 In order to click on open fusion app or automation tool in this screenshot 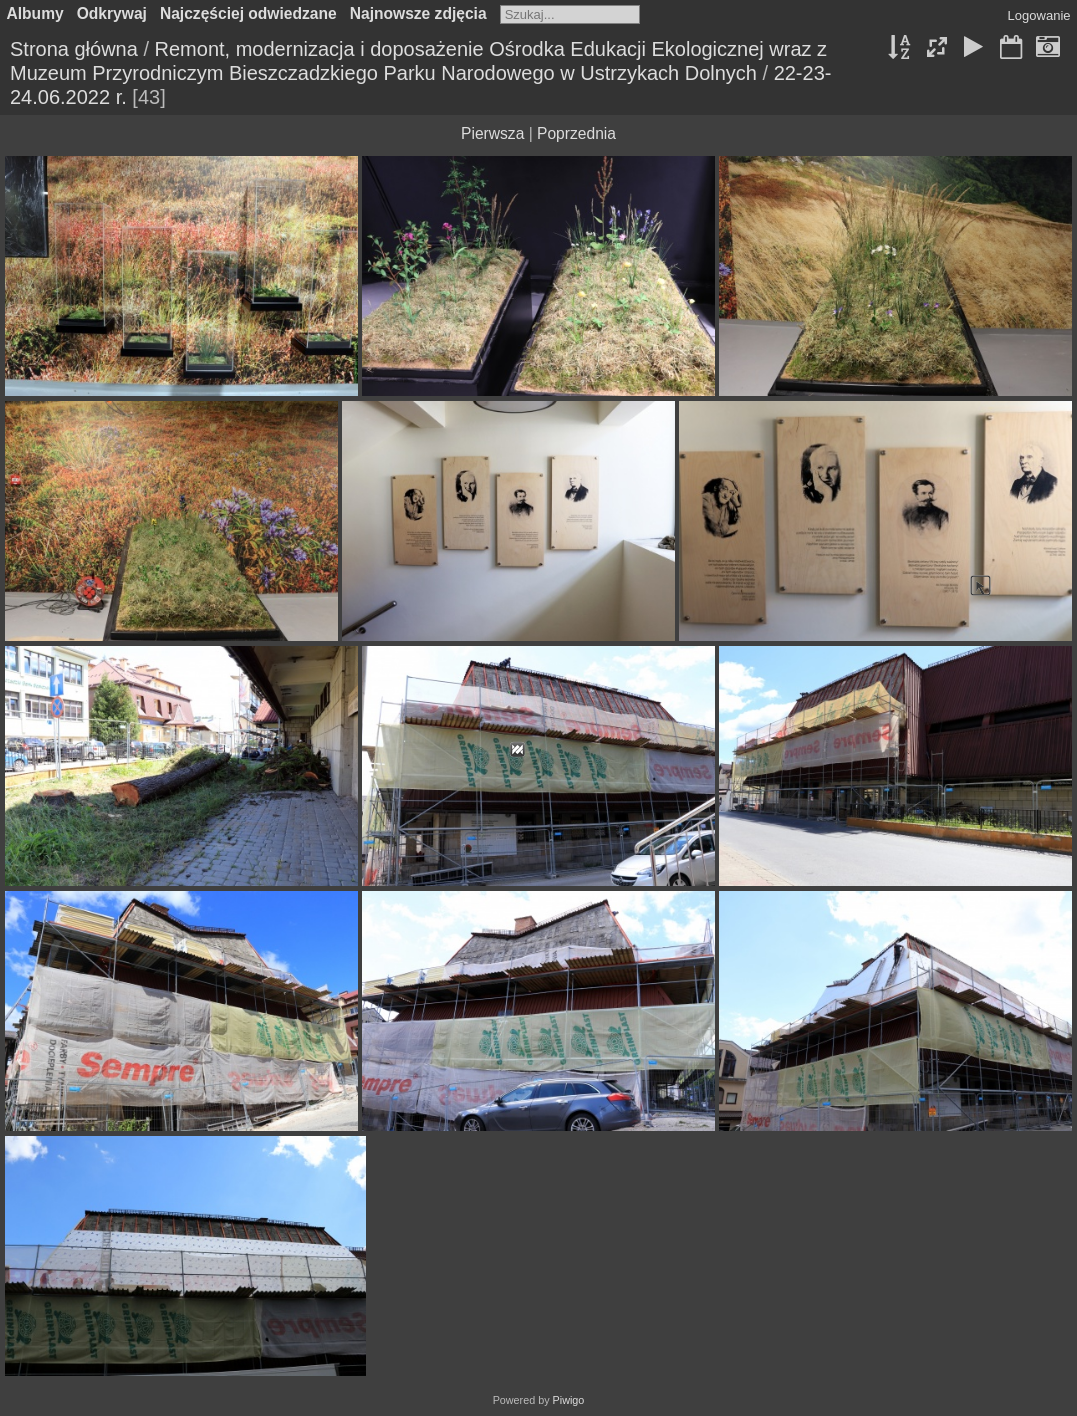, I will do `click(980, 585)`.